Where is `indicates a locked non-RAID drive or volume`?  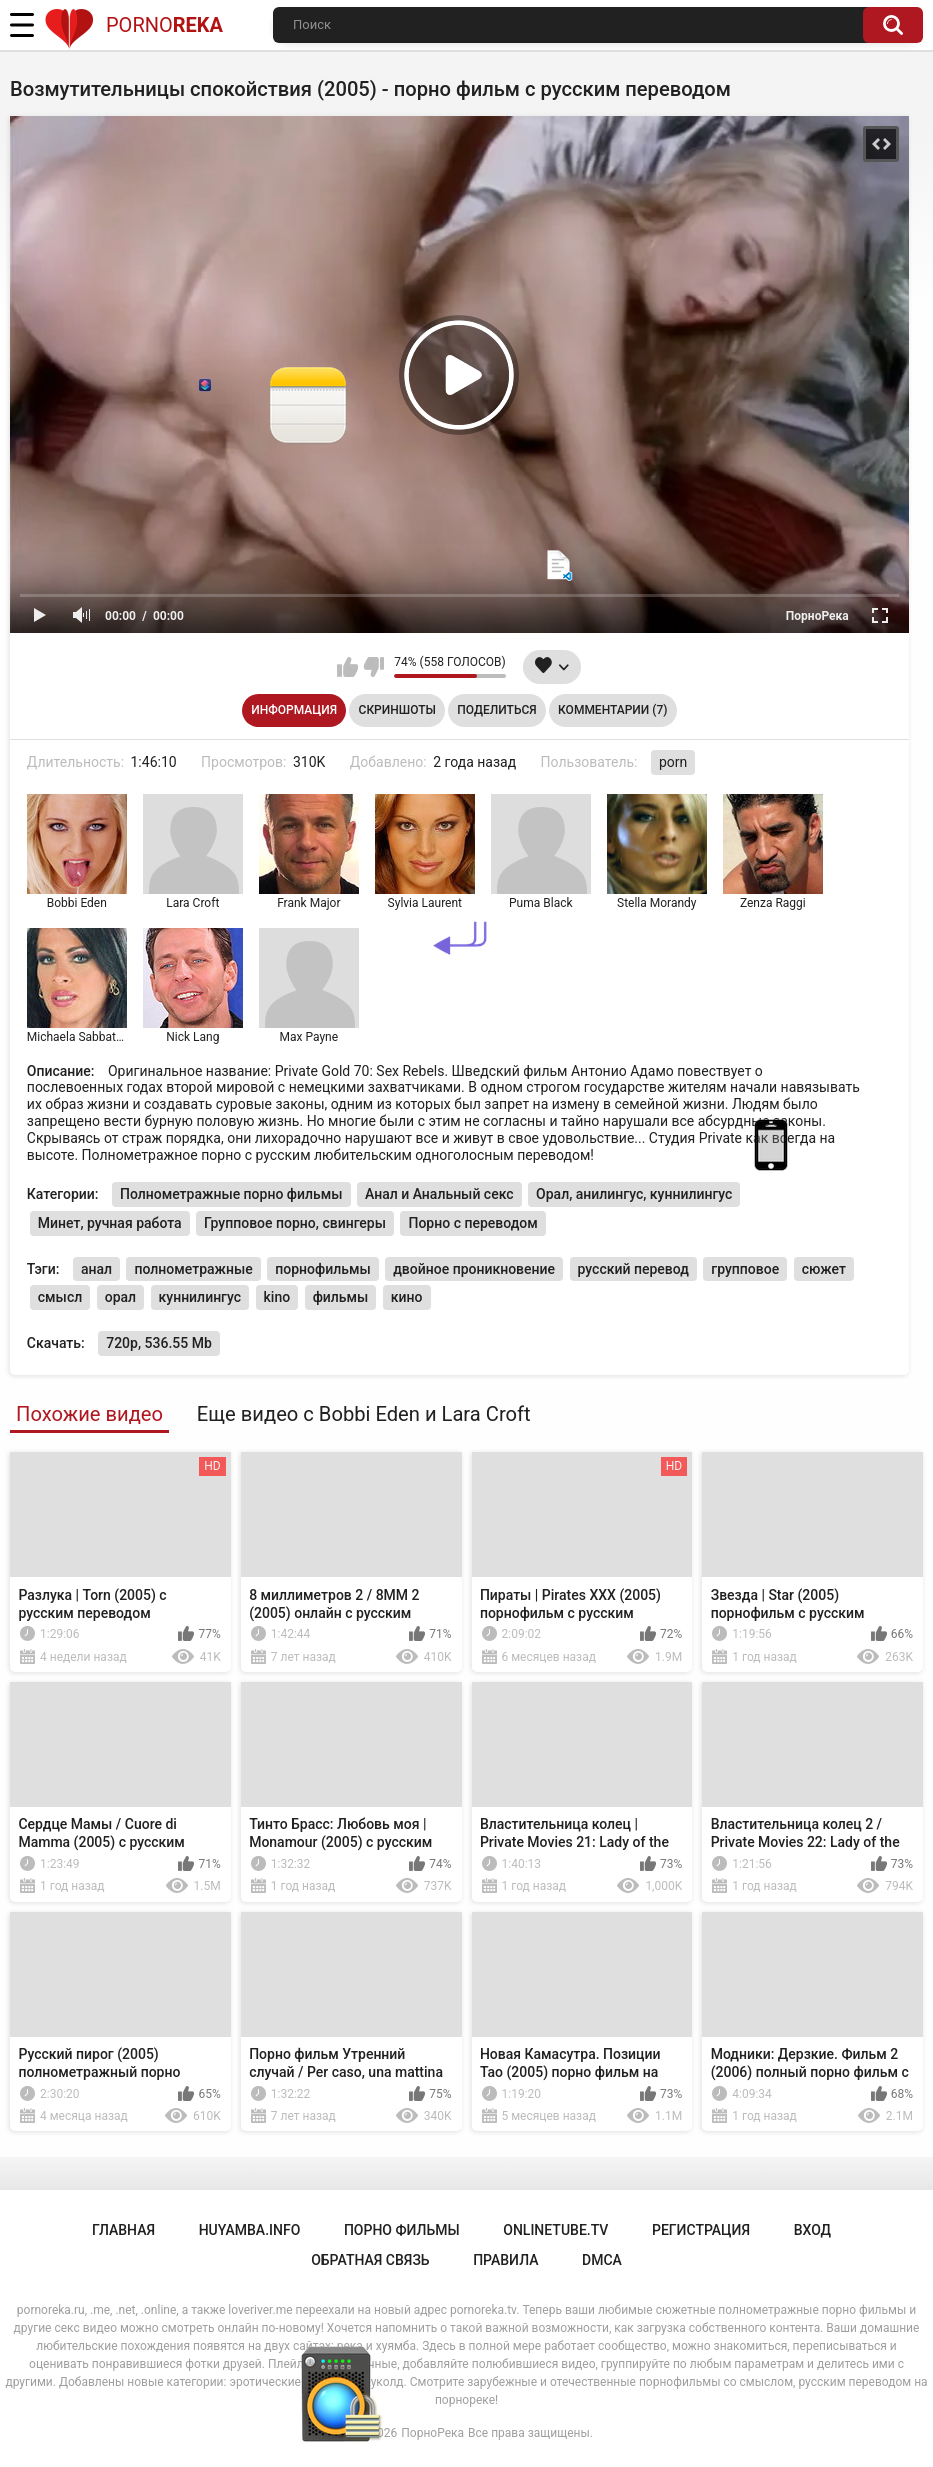 indicates a locked non-RAID drive or volume is located at coordinates (336, 2394).